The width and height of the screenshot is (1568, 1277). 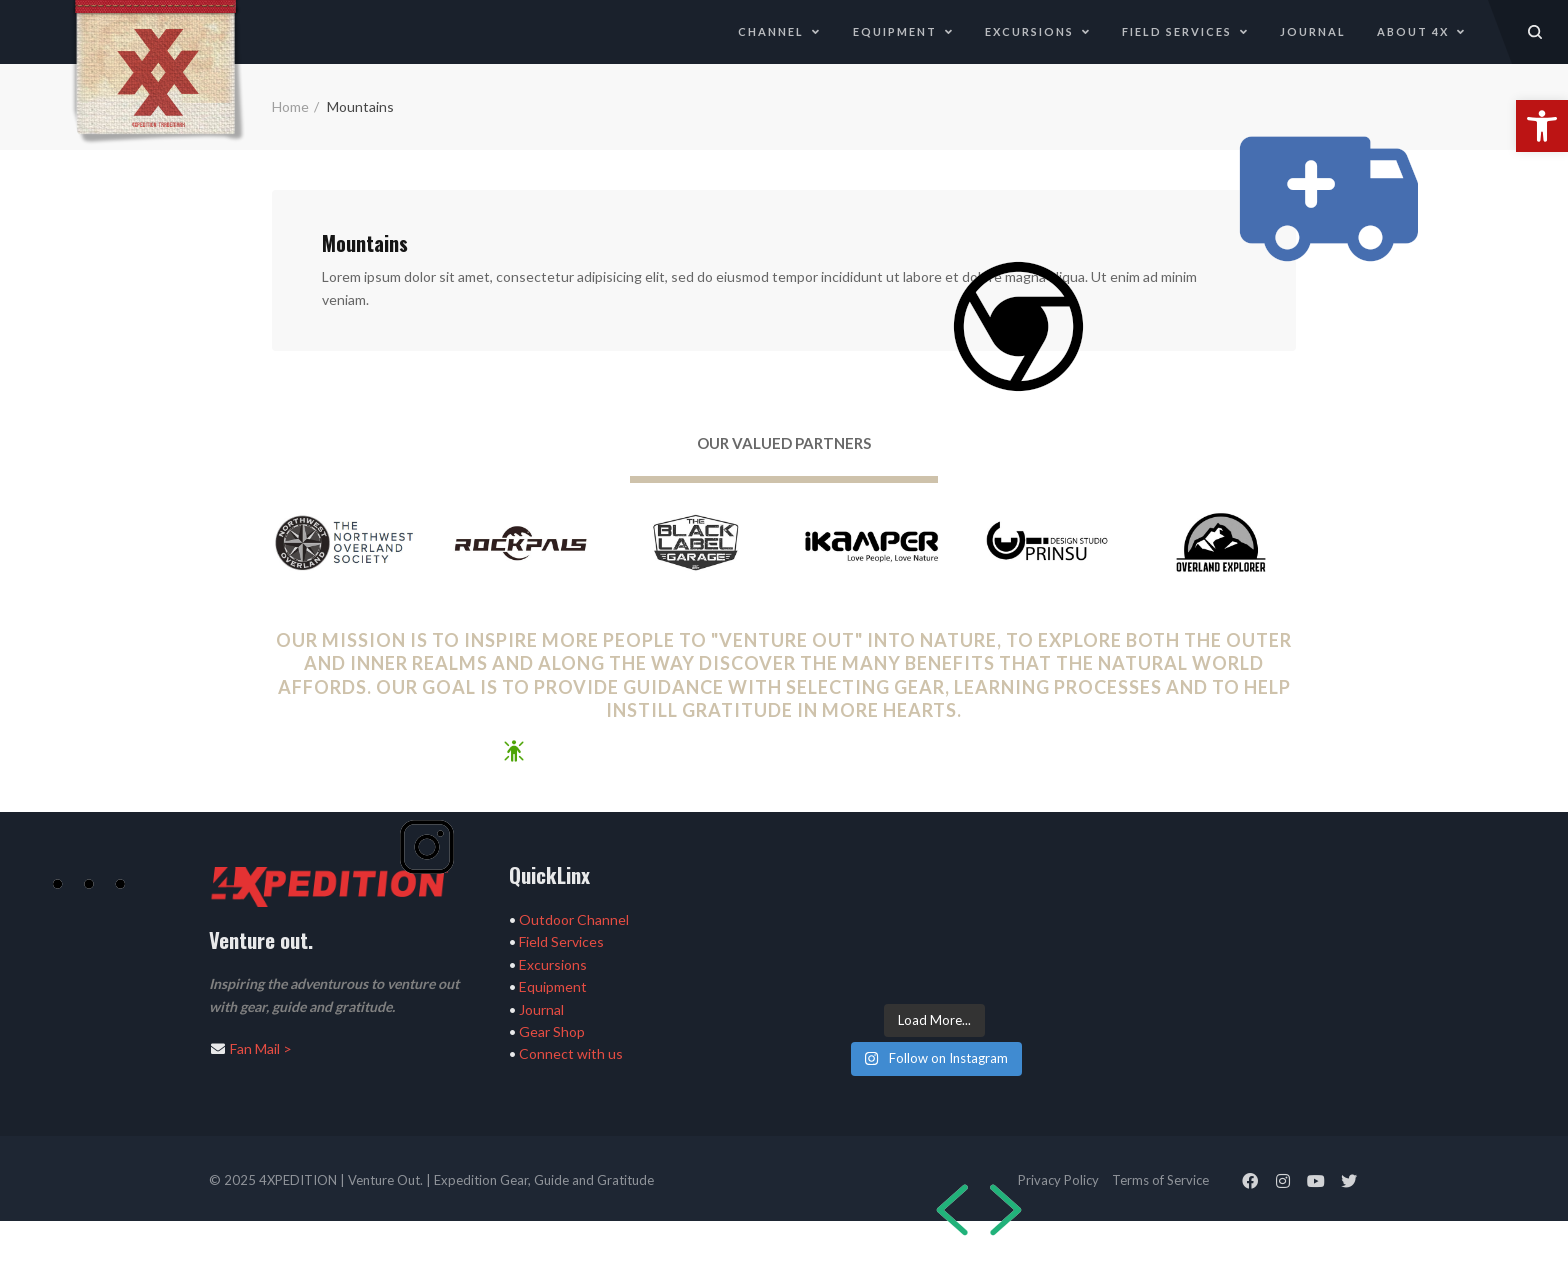 What do you see at coordinates (427, 847) in the screenshot?
I see `open Instagram app` at bounding box center [427, 847].